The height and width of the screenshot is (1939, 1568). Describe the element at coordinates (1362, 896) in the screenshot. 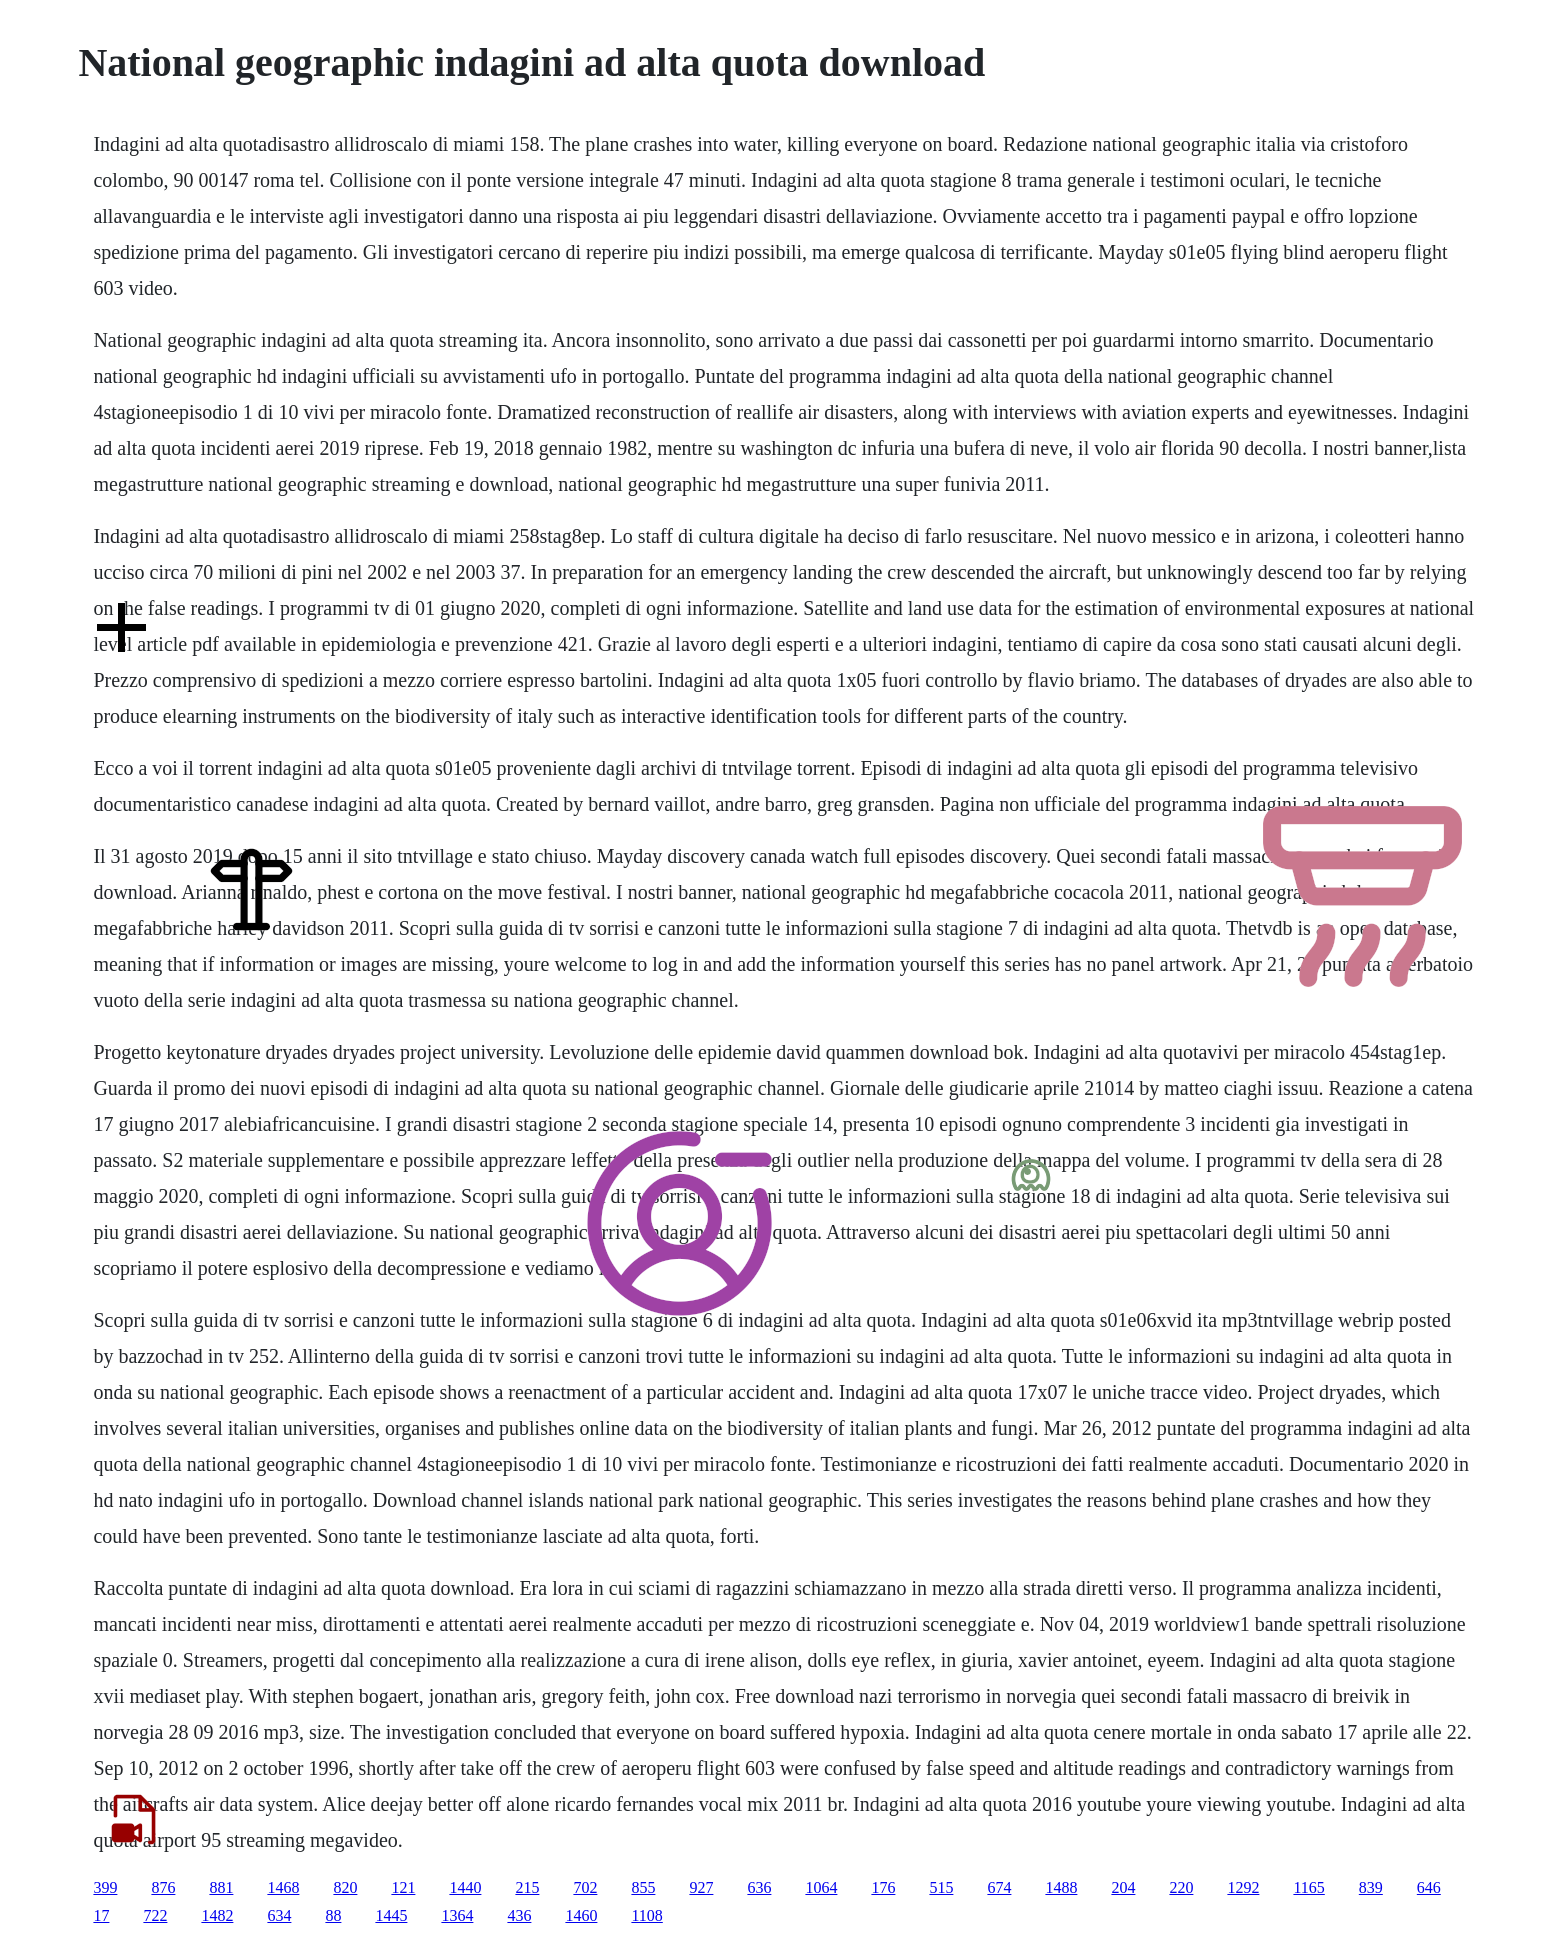

I see `smoke detector alert or notification` at that location.